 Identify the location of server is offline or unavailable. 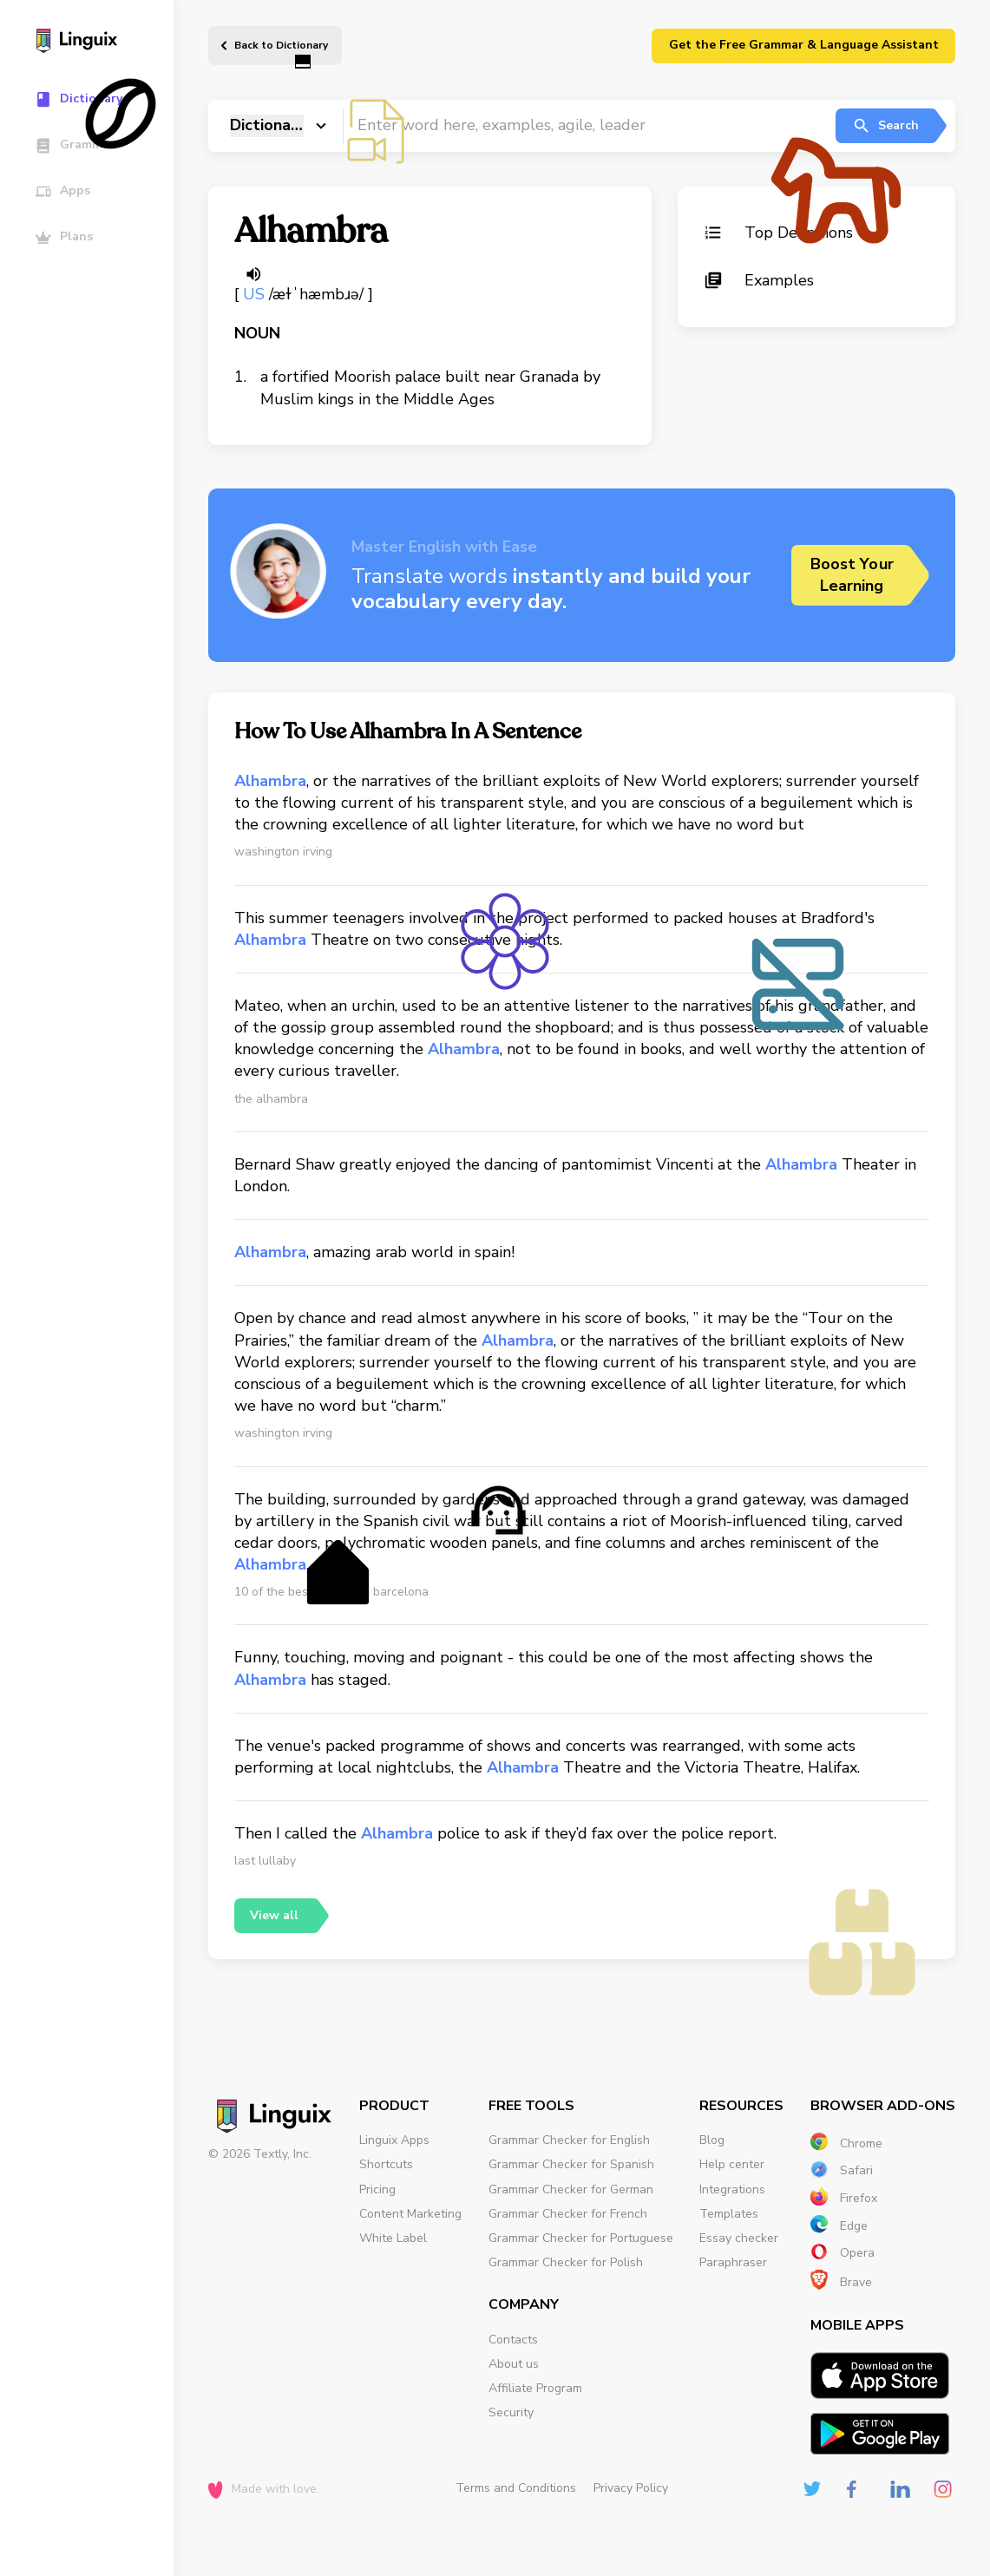
(797, 984).